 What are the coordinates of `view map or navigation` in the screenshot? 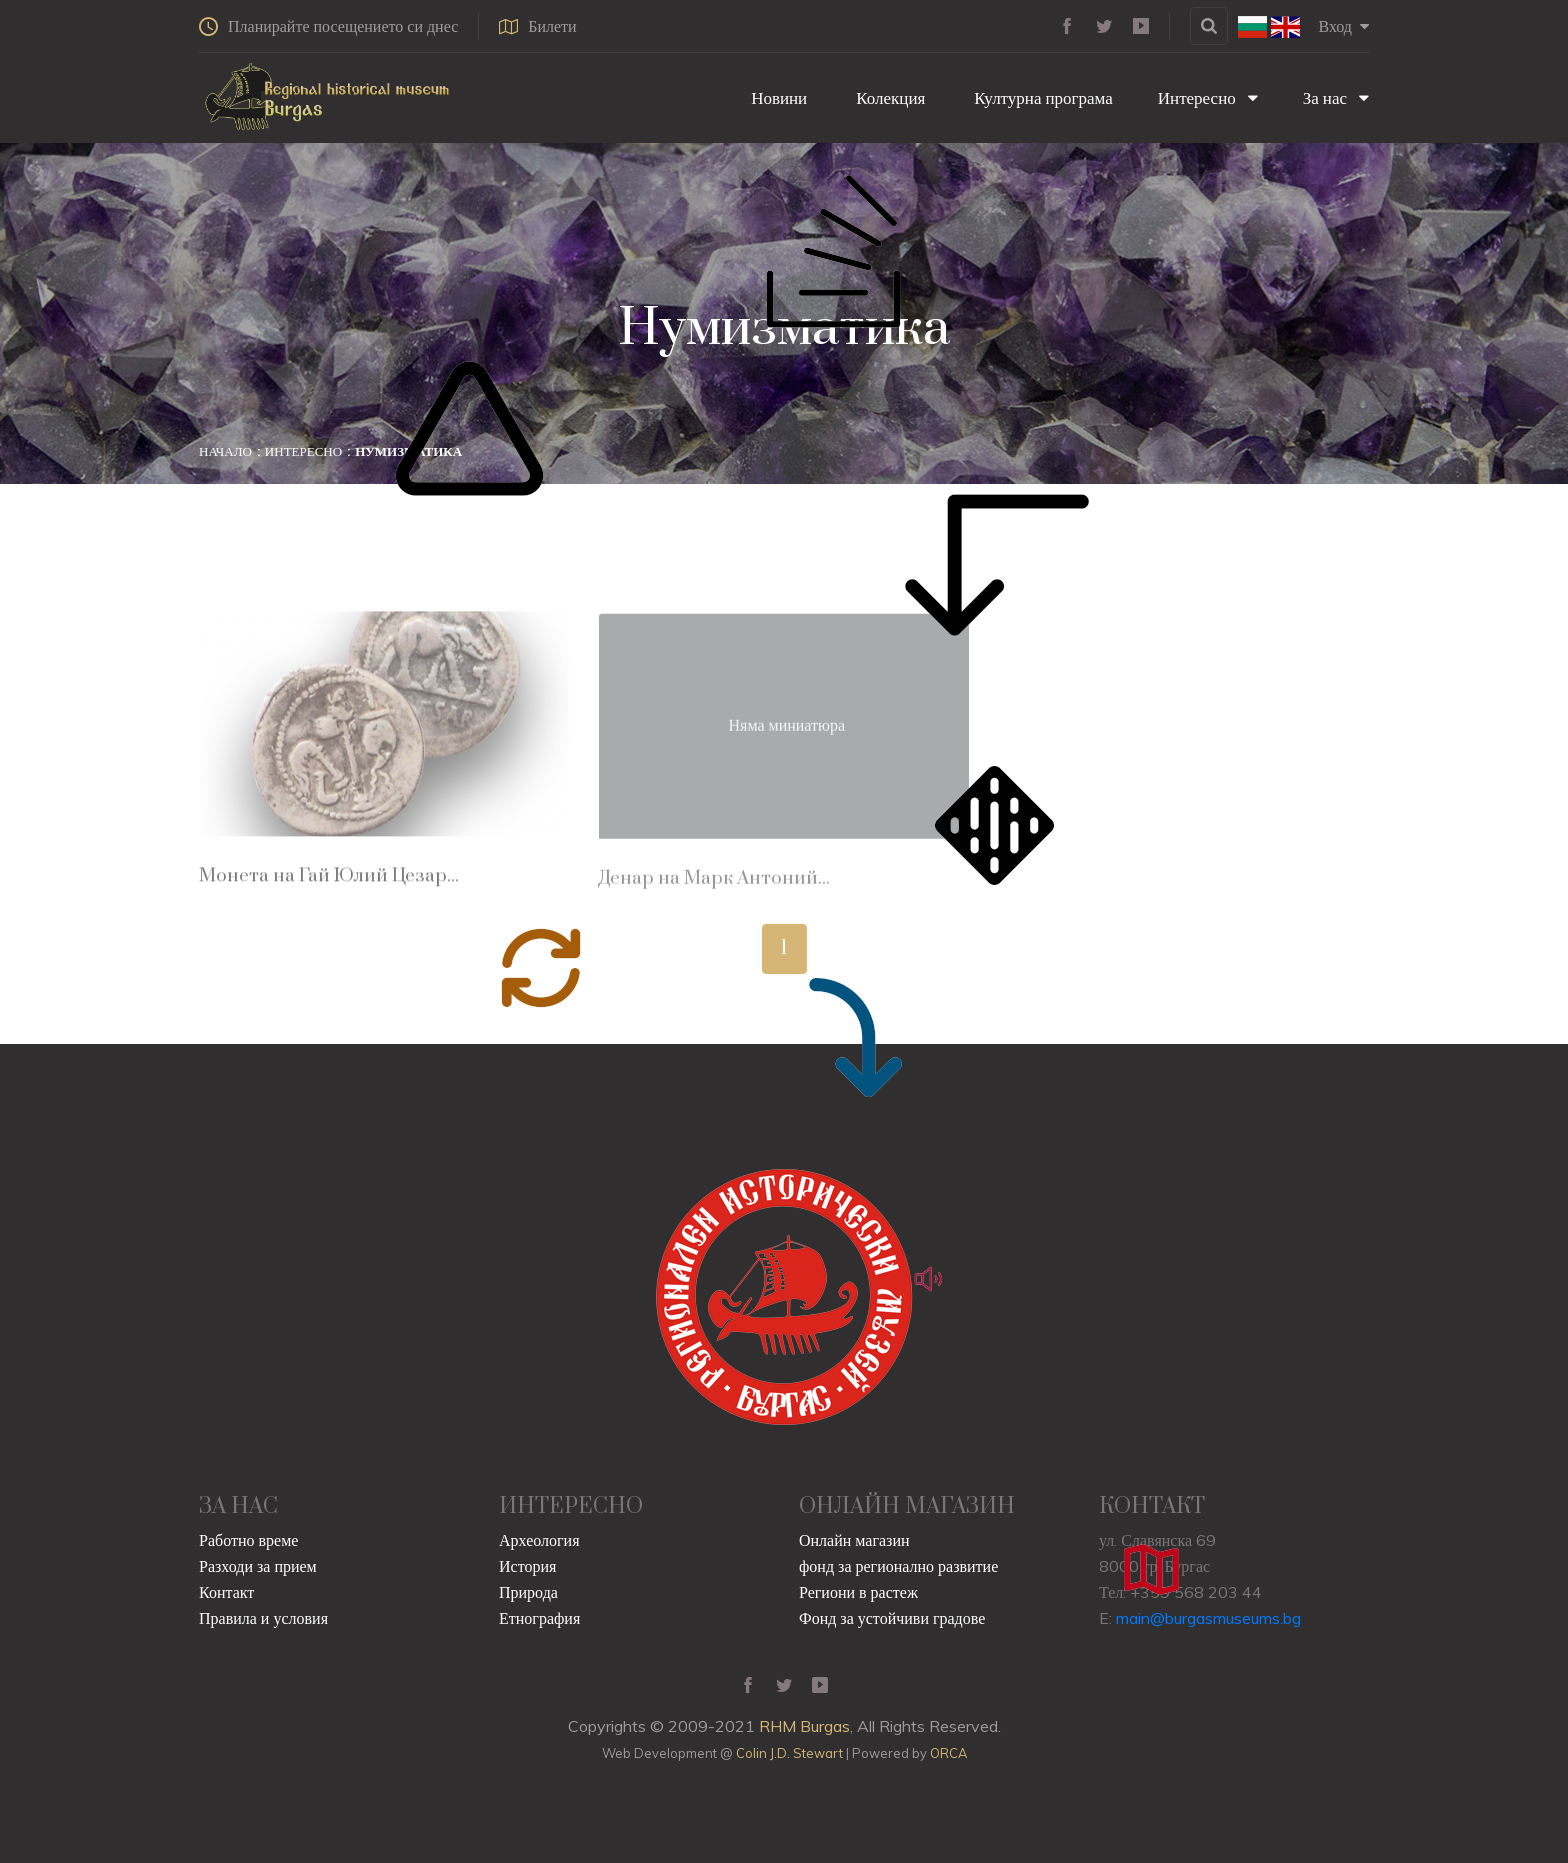 It's located at (1151, 1569).